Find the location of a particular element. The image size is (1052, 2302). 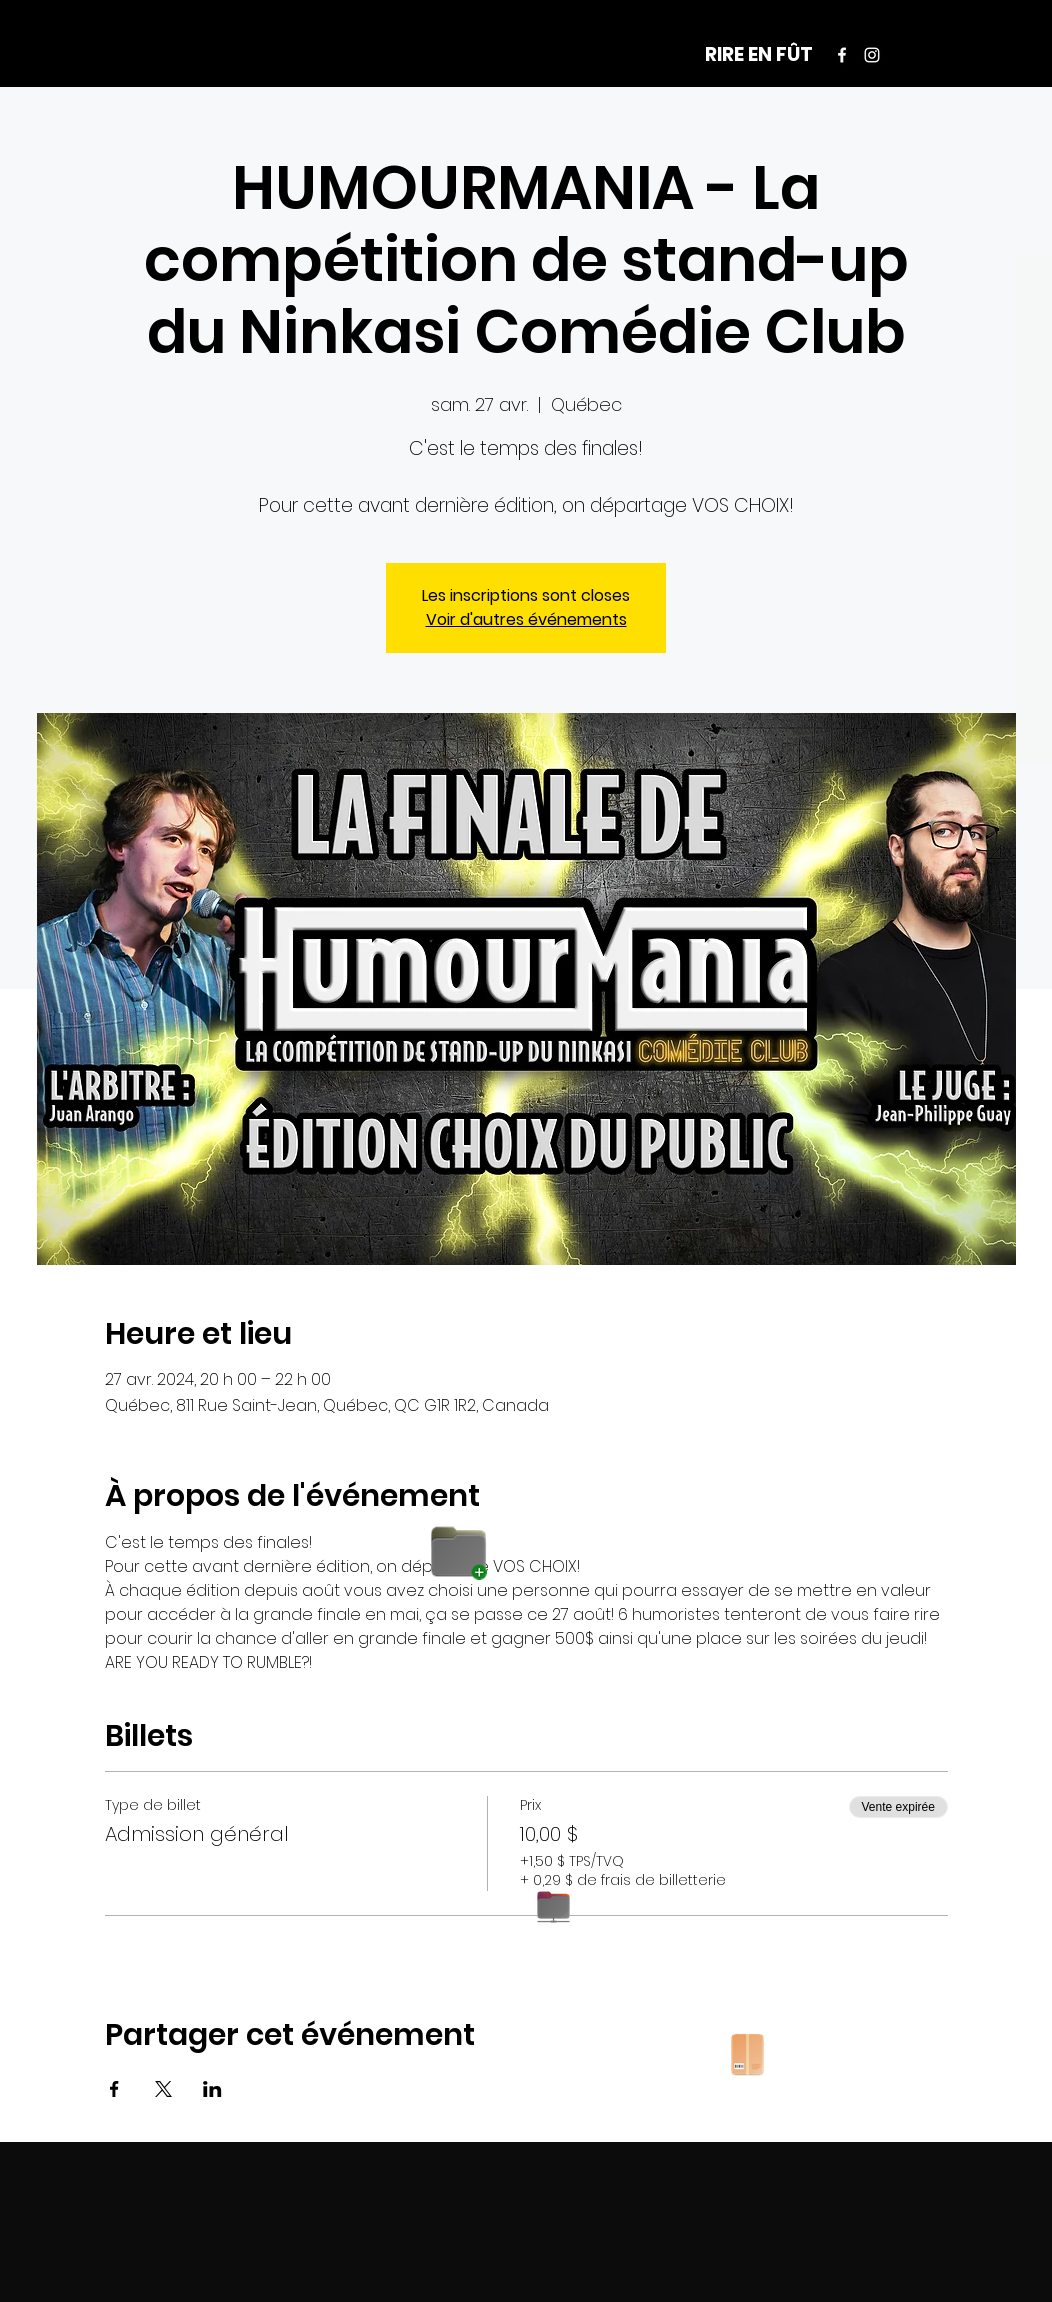

create a new folder is located at coordinates (458, 1551).